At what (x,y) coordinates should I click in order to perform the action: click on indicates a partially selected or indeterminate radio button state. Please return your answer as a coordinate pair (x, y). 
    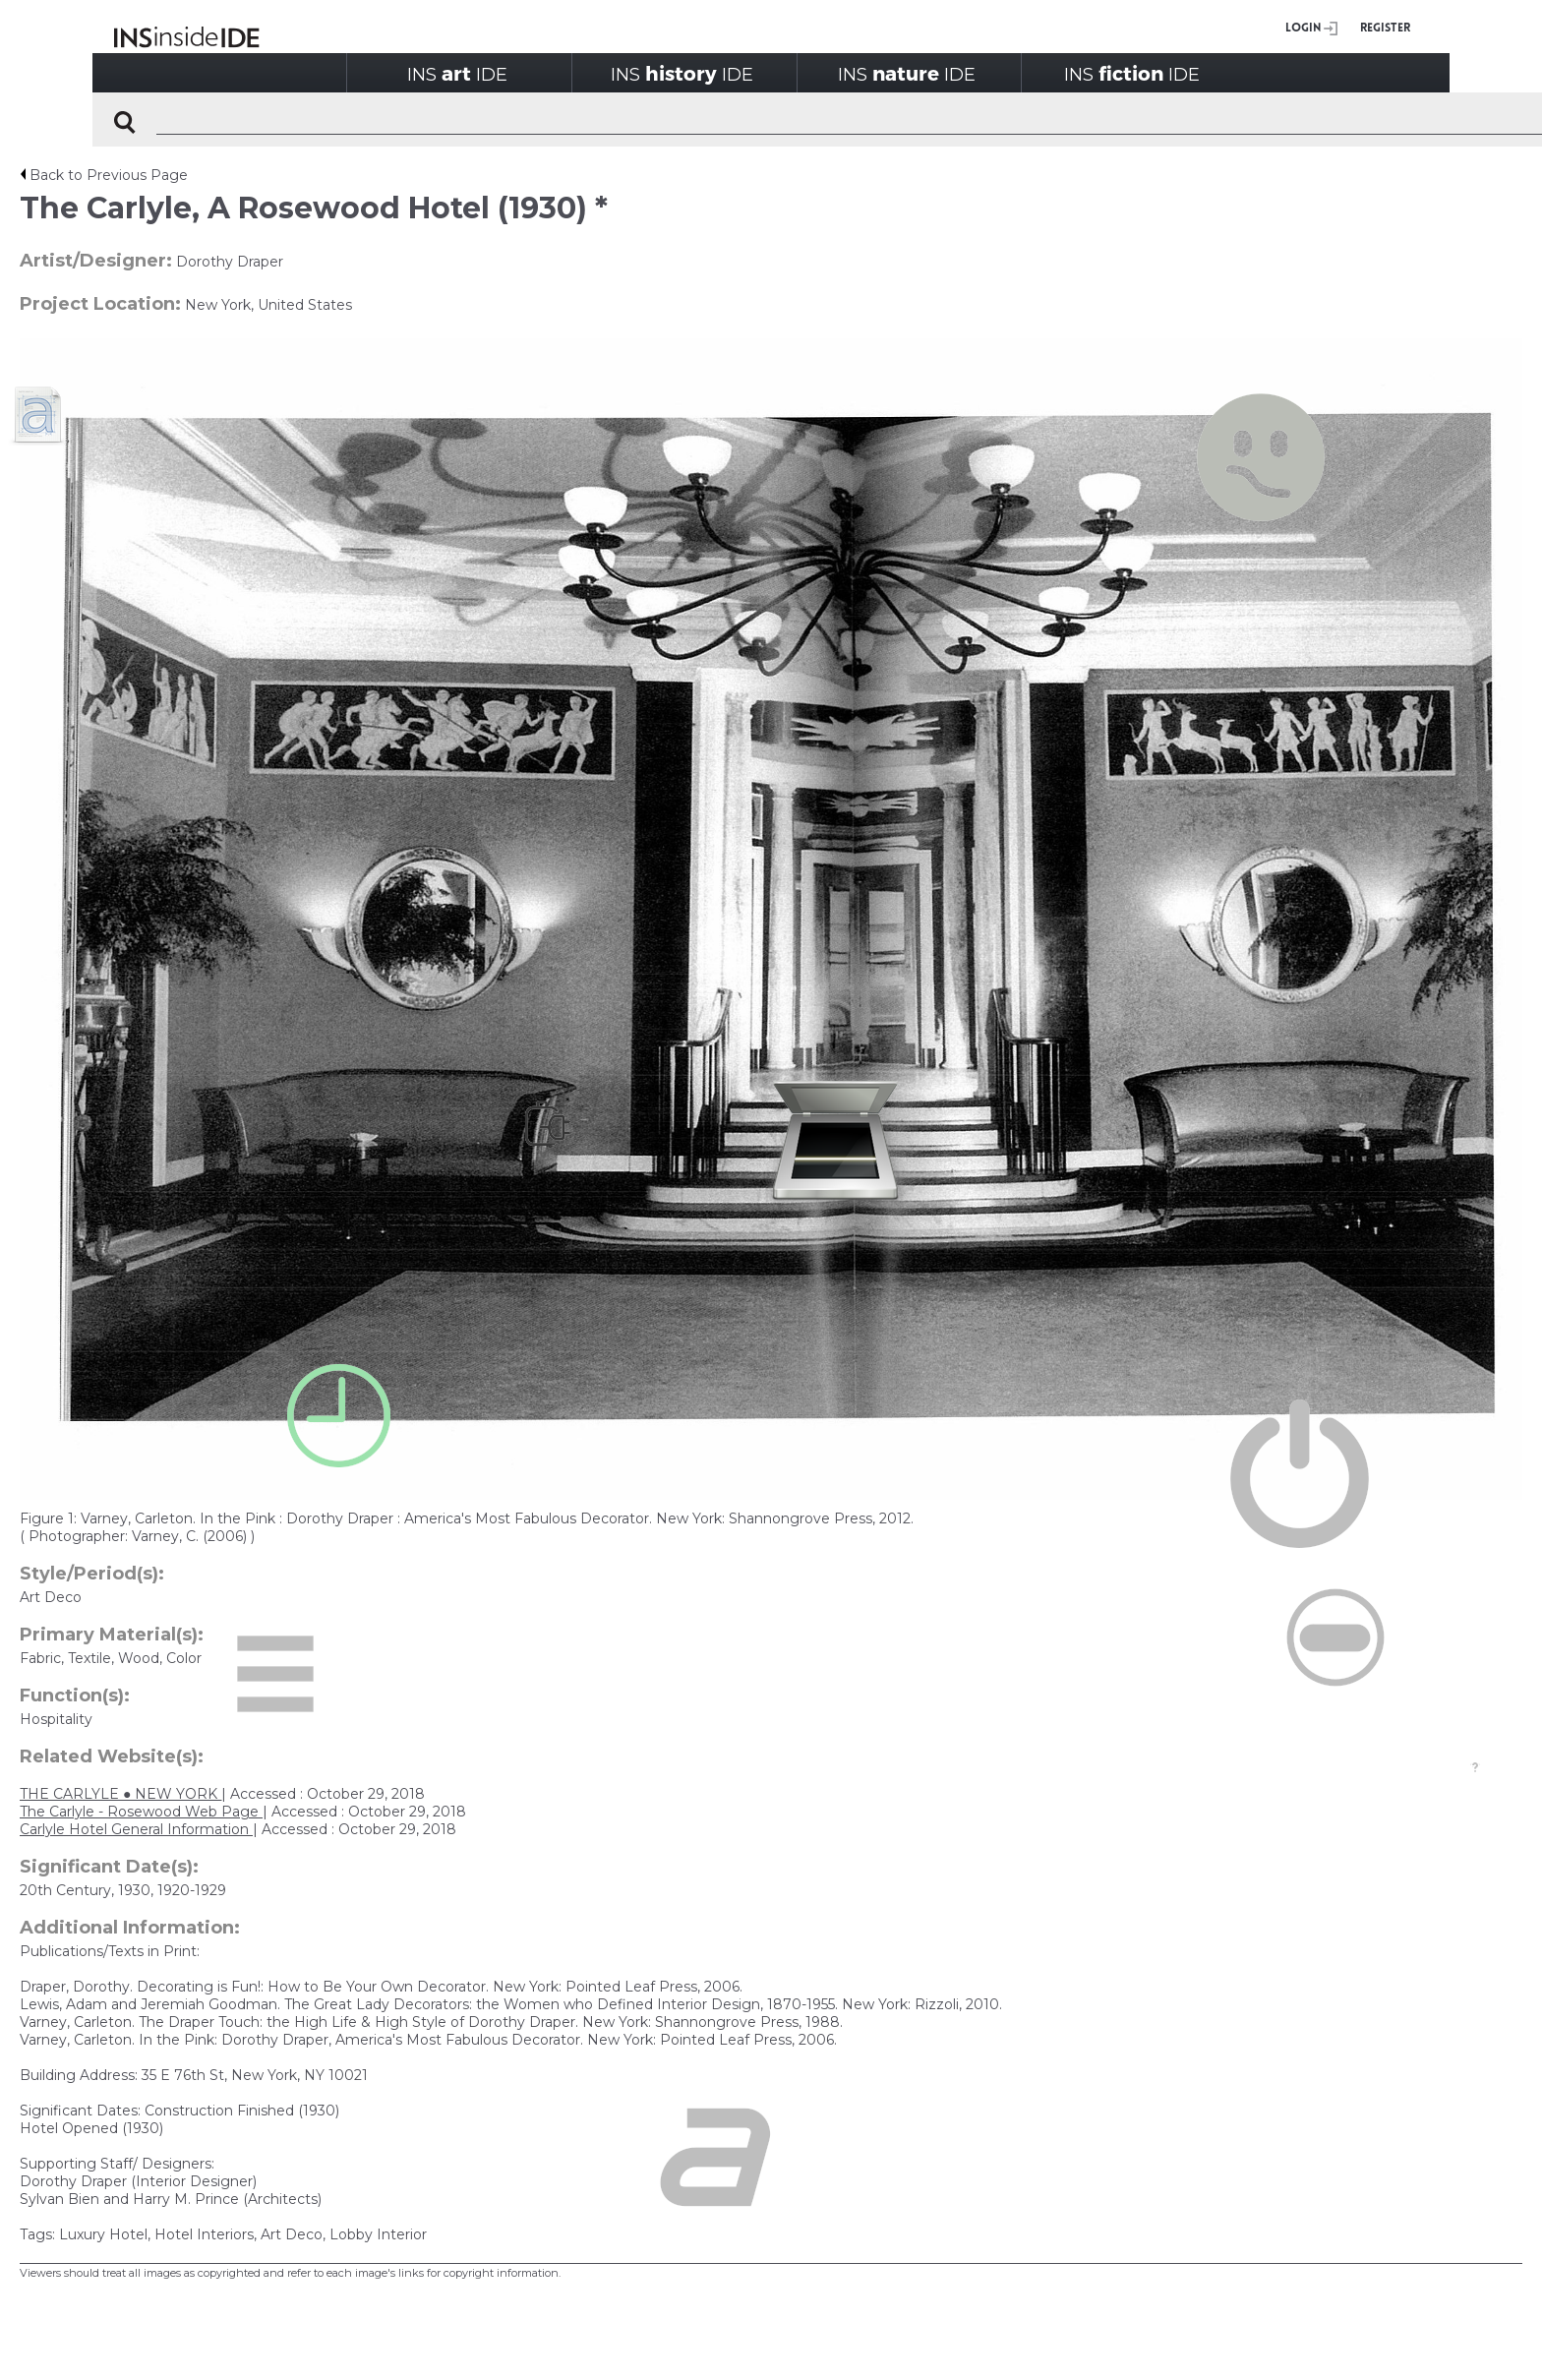
    Looking at the image, I should click on (1335, 1637).